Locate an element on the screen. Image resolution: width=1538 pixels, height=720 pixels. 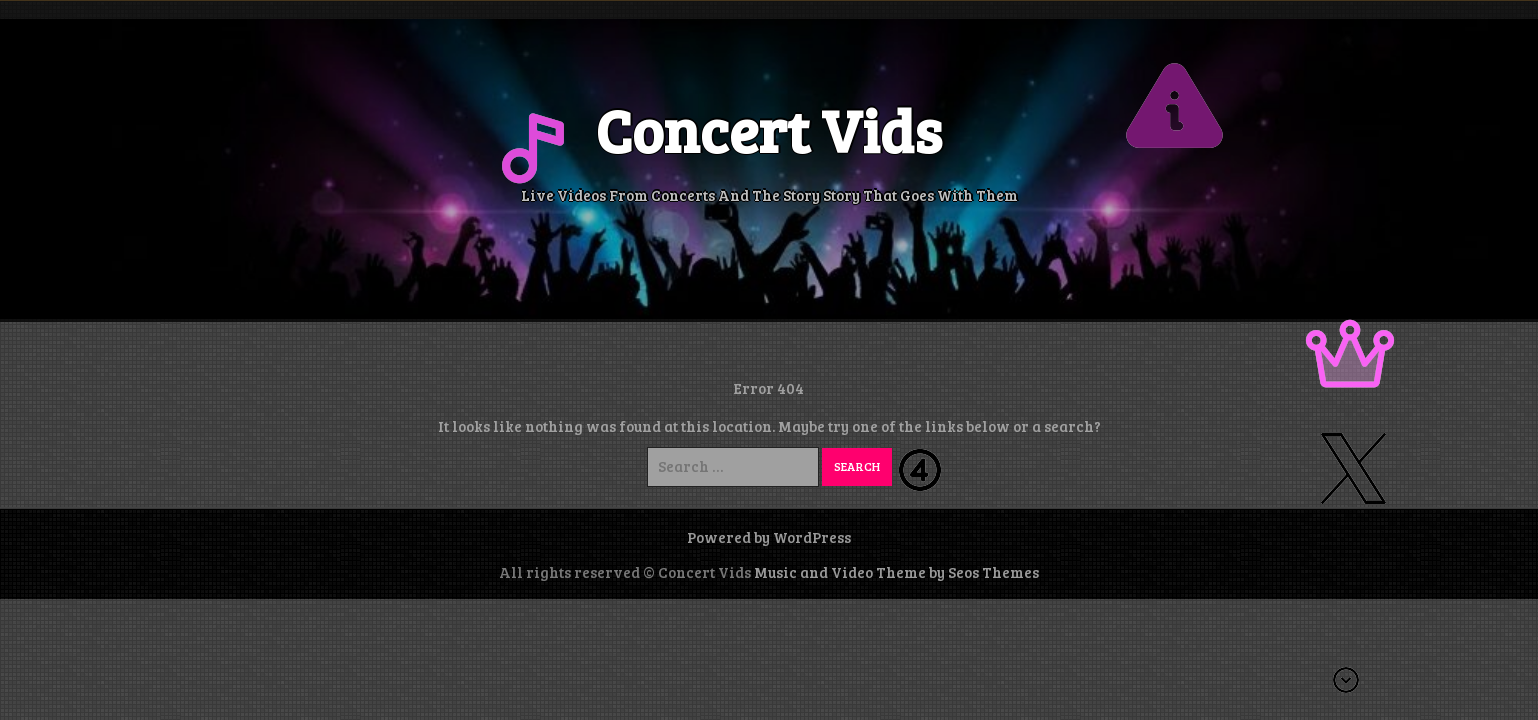
view important information or notice is located at coordinates (1174, 108).